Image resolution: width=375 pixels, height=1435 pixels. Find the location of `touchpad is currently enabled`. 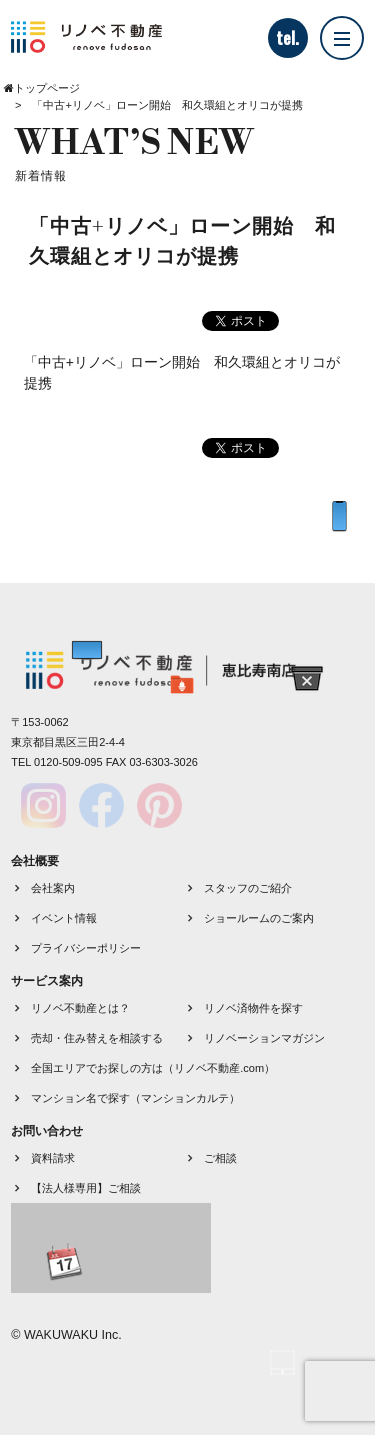

touchpad is currently enabled is located at coordinates (282, 1362).